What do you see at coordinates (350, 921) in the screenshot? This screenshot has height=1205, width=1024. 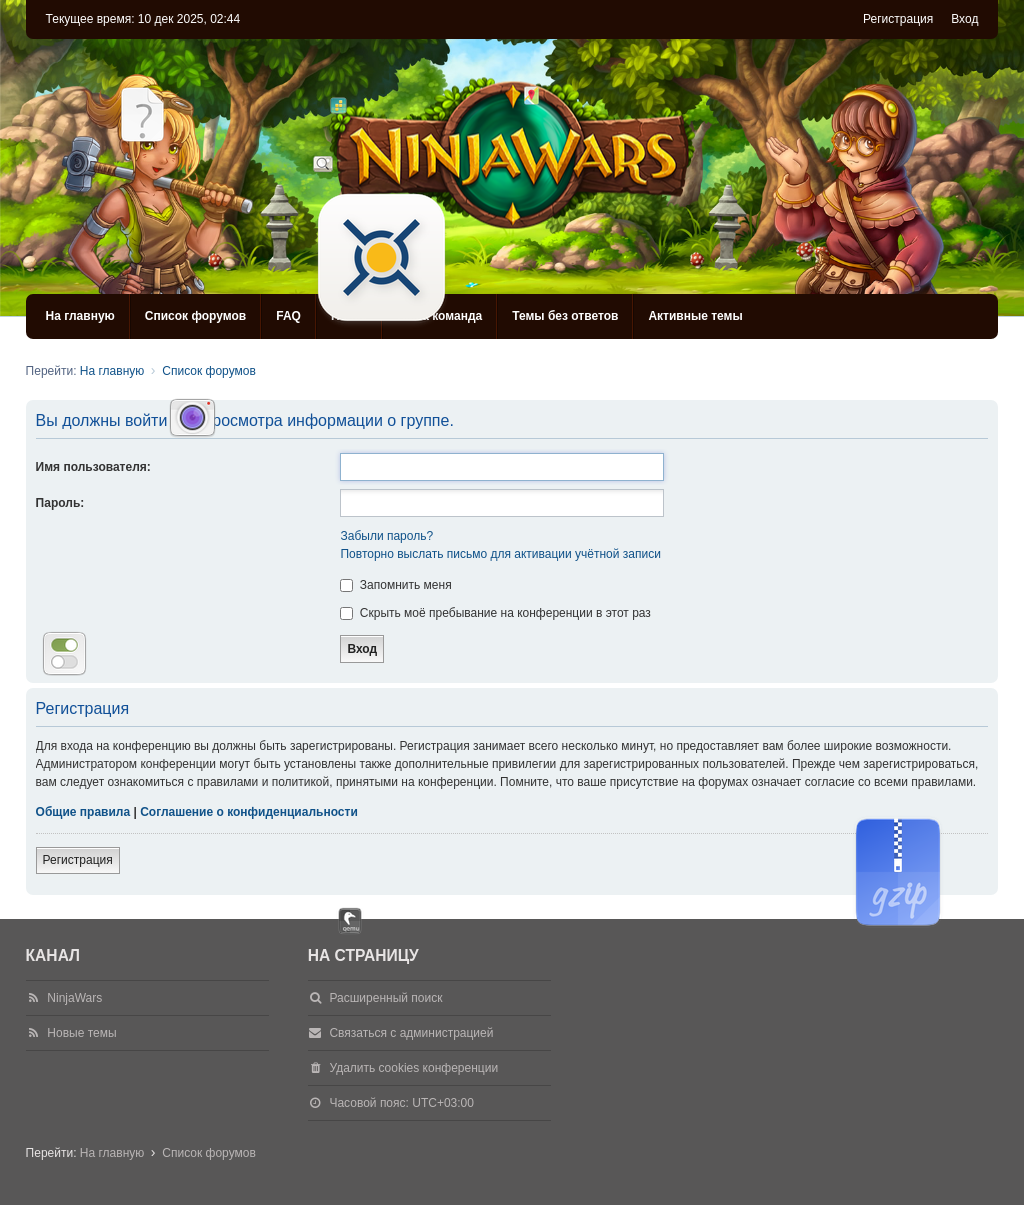 I see `qemu virtual disk image file` at bounding box center [350, 921].